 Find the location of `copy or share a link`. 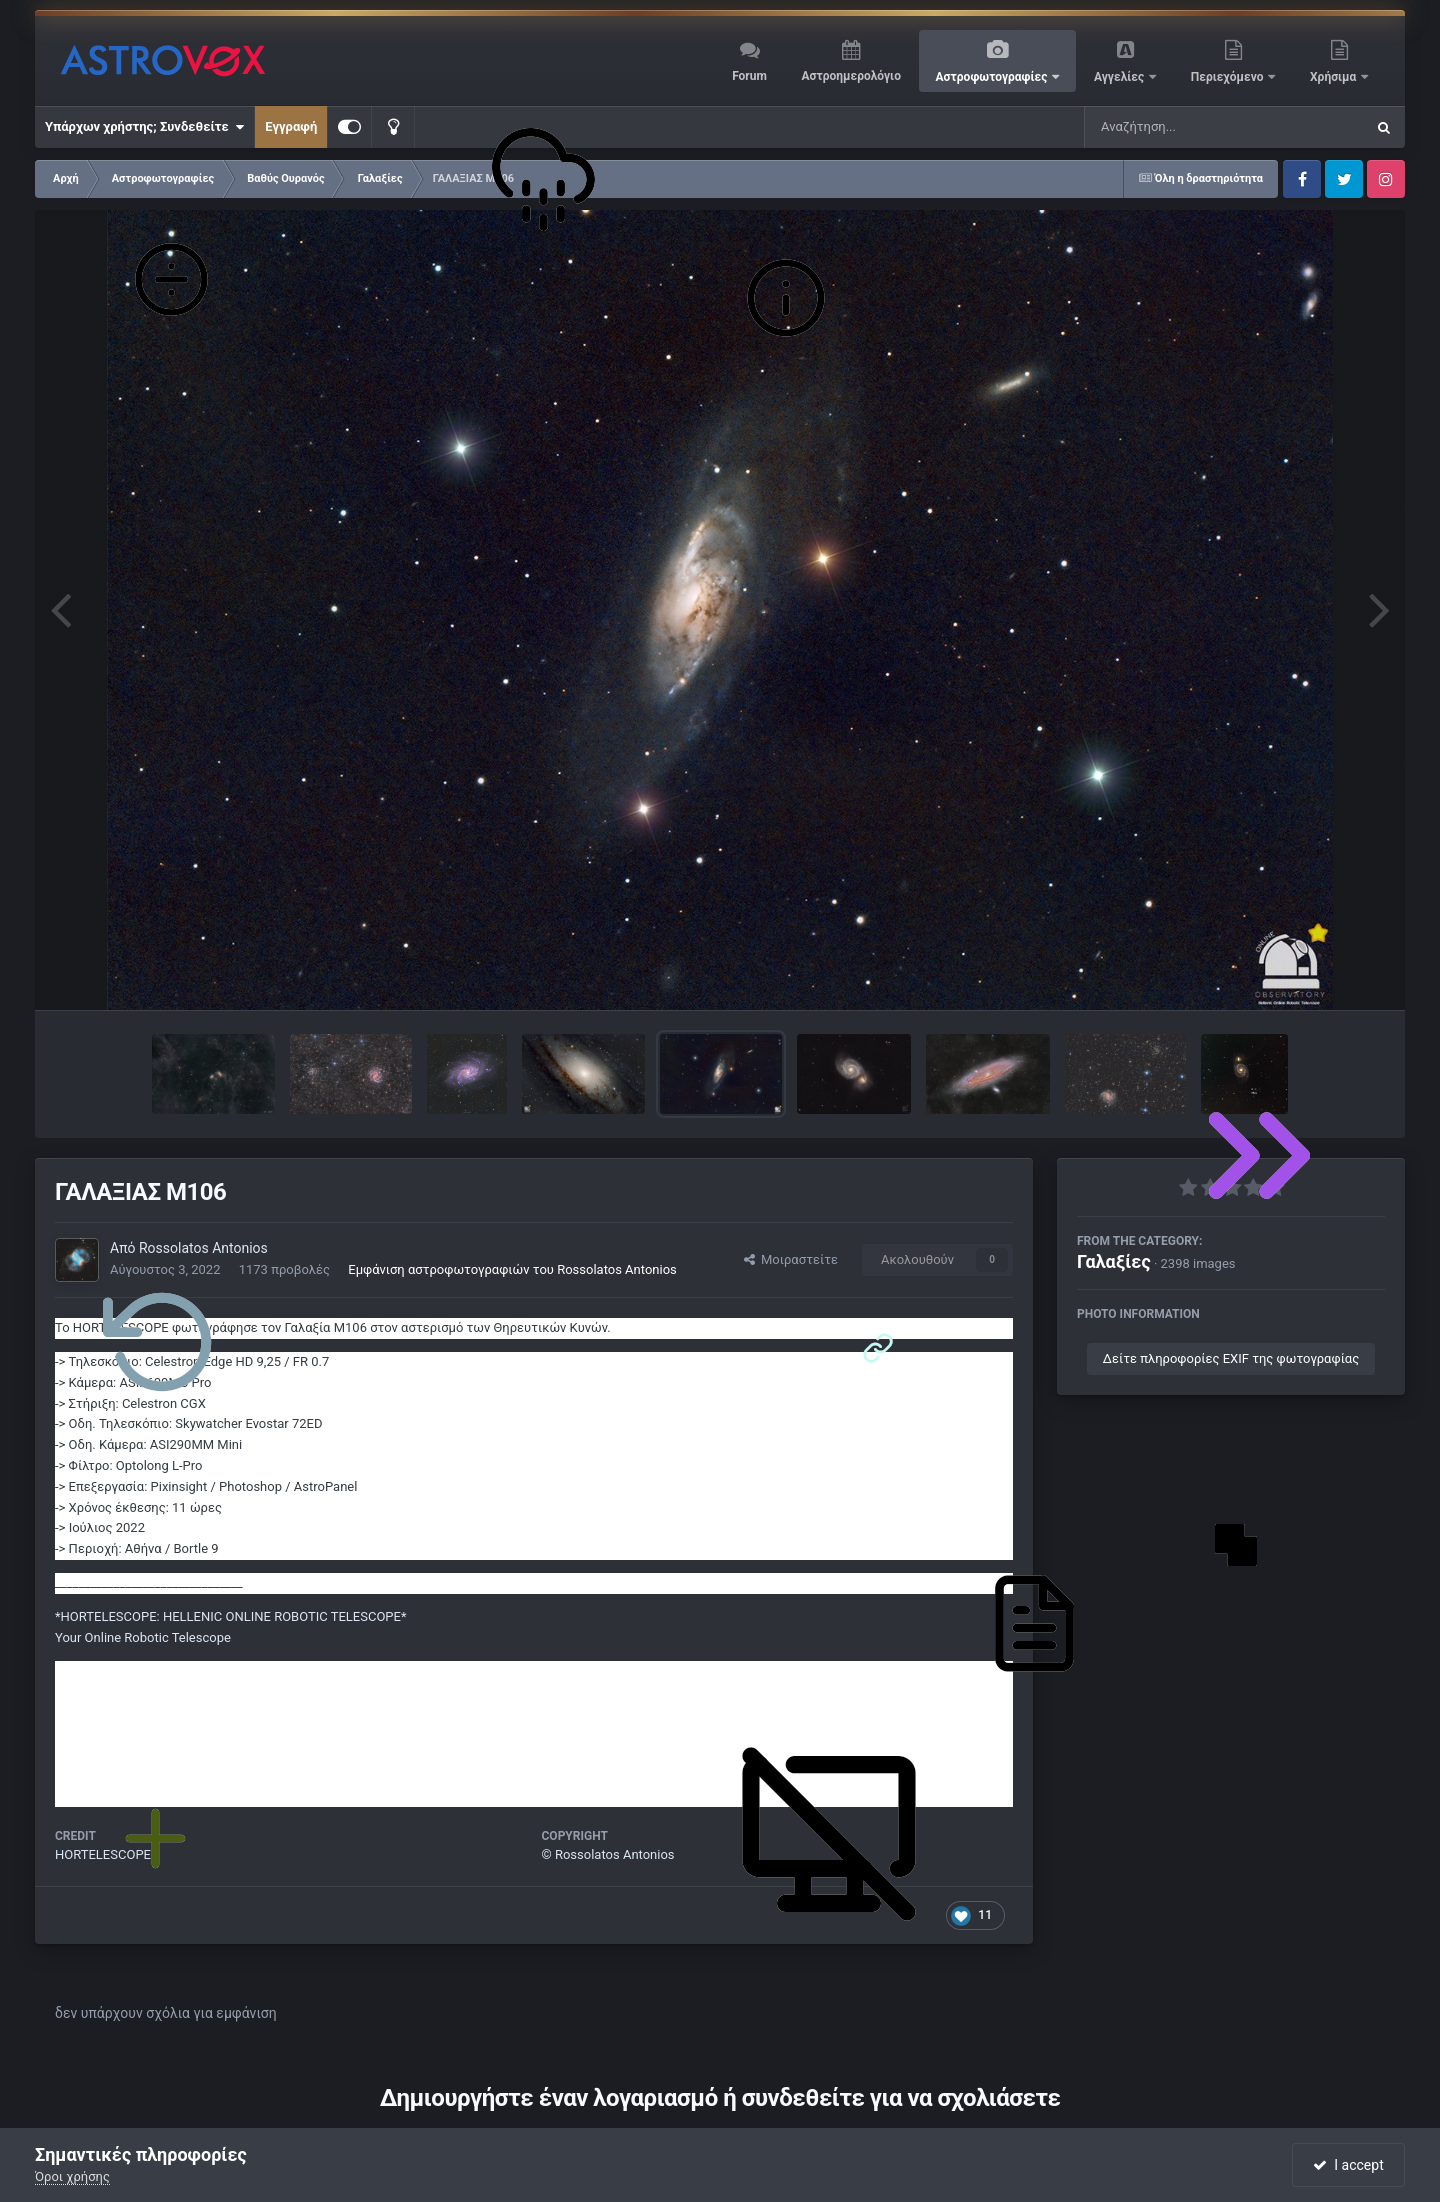

copy or share a link is located at coordinates (878, 1348).